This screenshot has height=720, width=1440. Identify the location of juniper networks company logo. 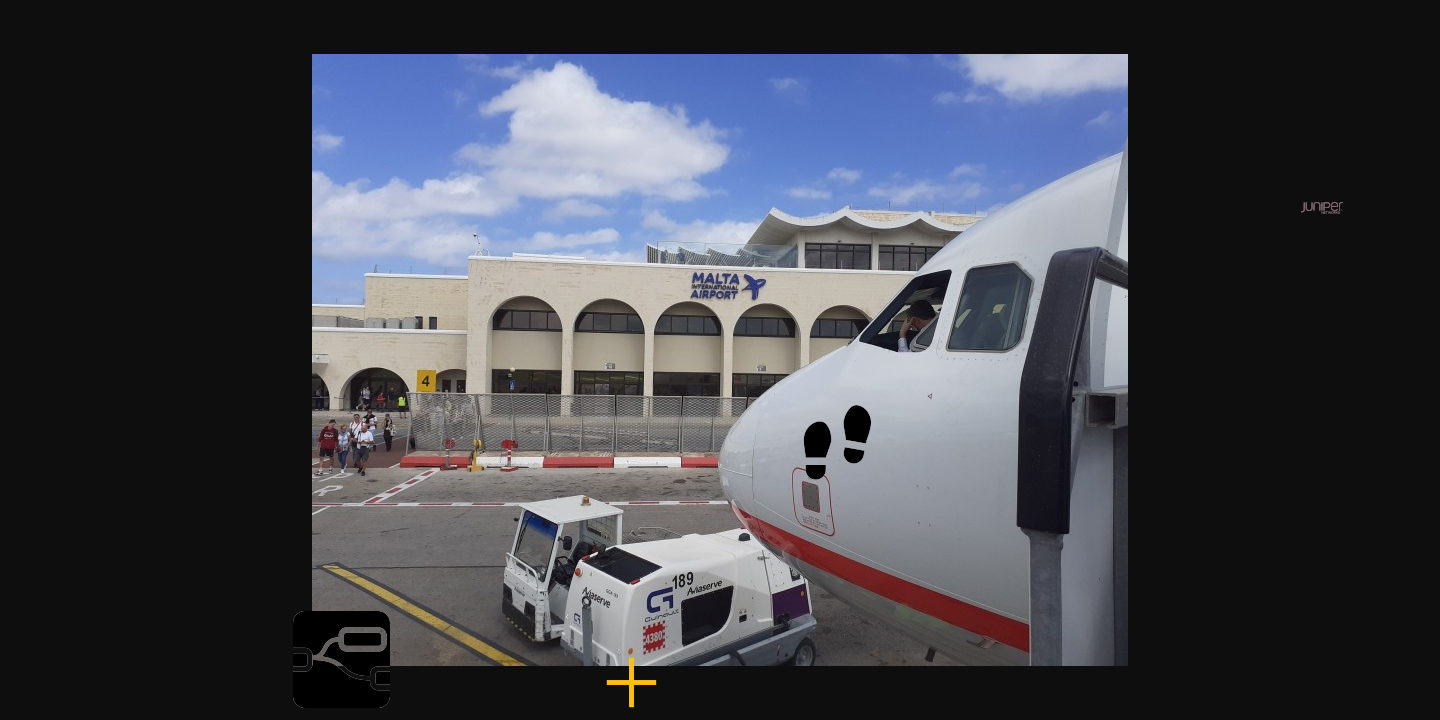
(1322, 208).